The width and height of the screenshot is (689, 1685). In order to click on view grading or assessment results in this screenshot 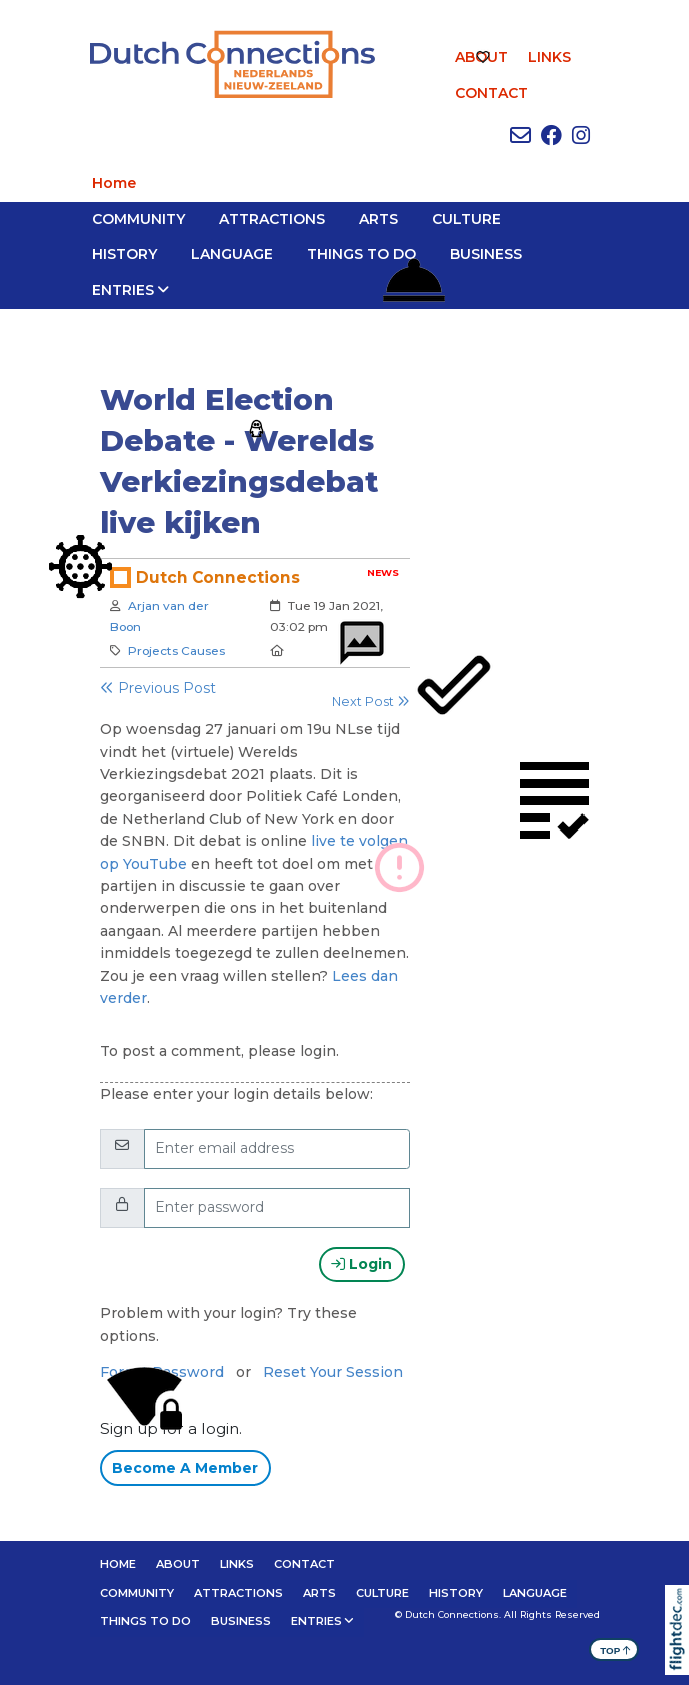, I will do `click(554, 800)`.